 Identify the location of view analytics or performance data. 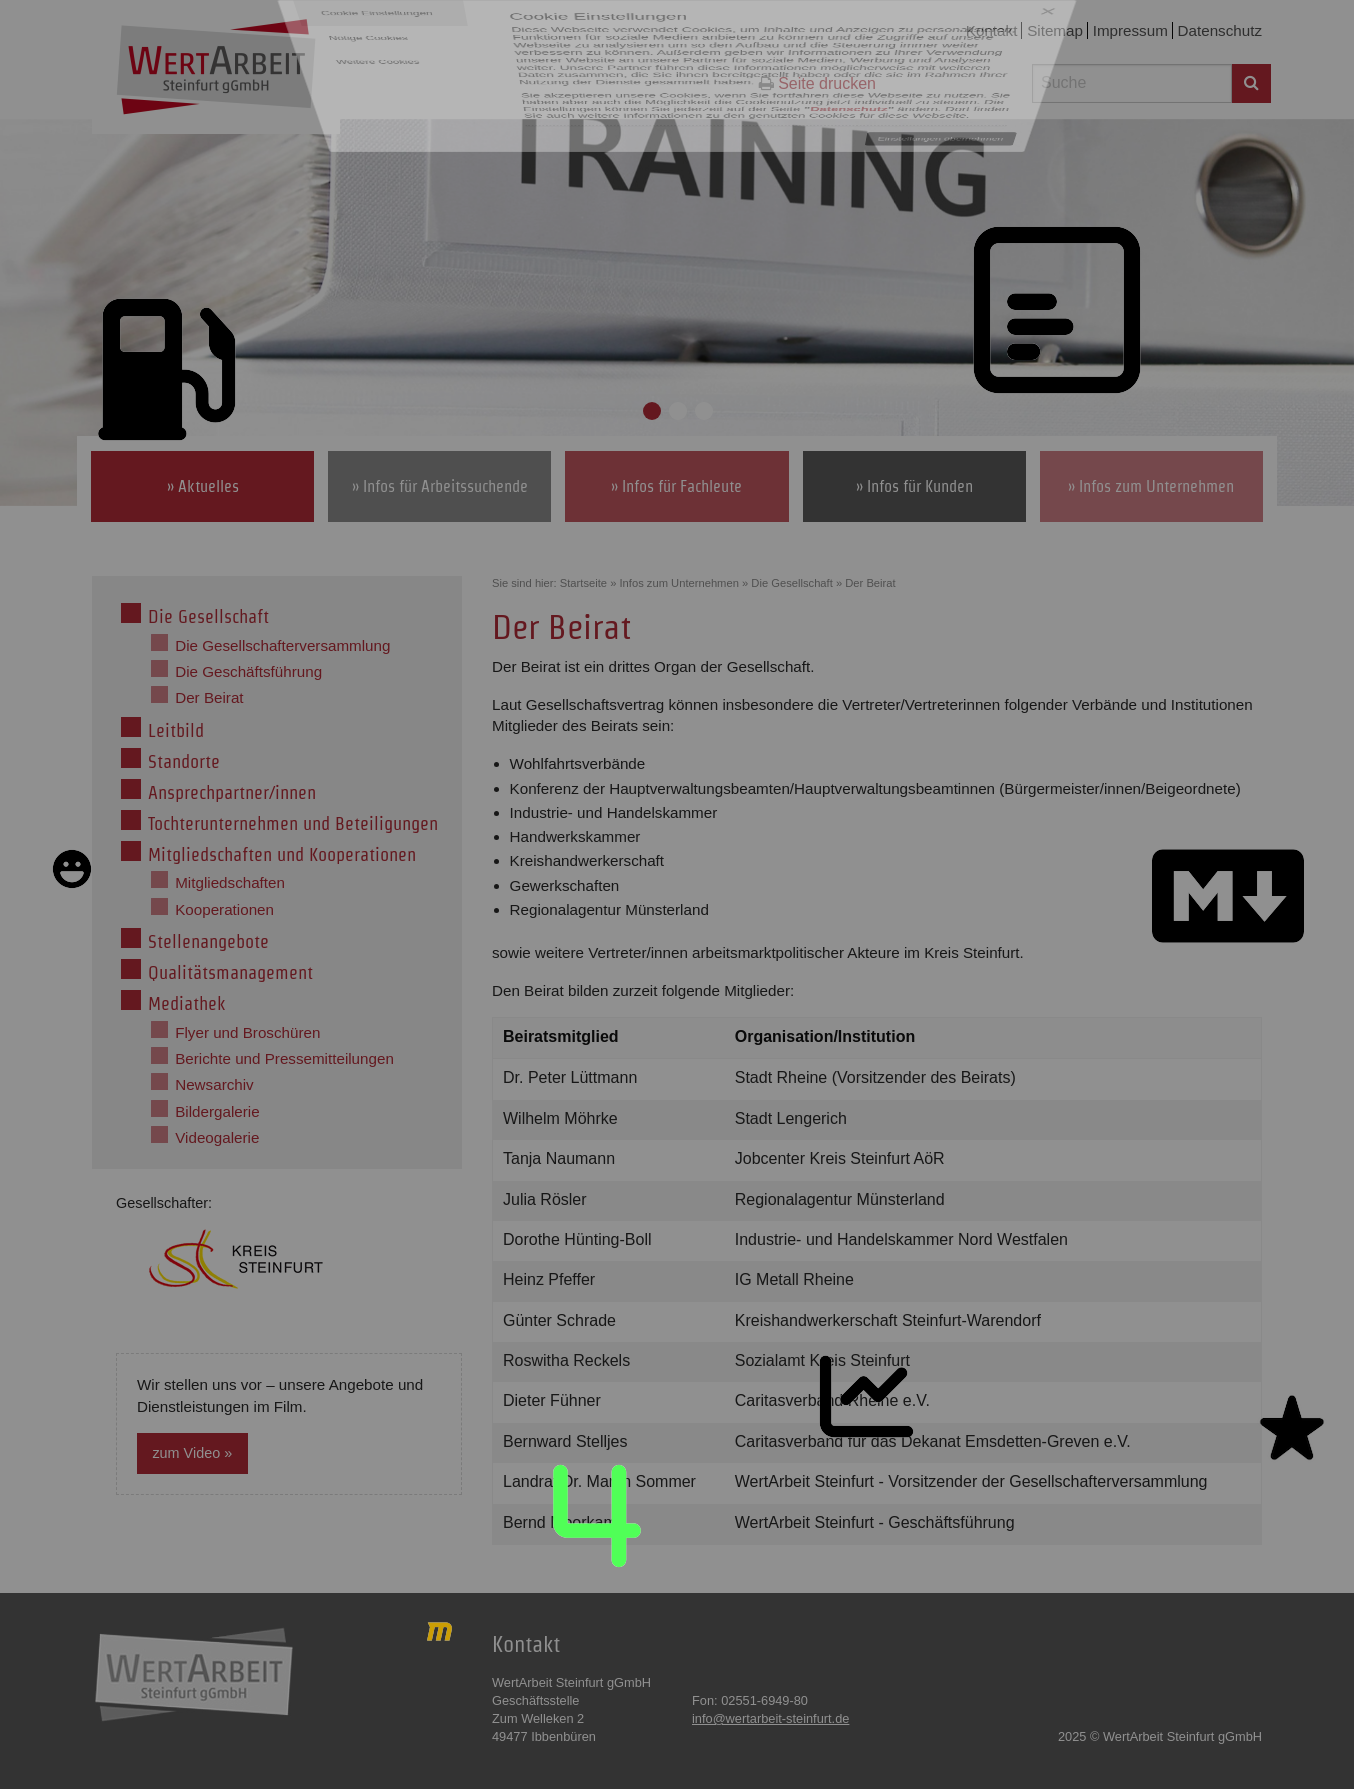
(866, 1396).